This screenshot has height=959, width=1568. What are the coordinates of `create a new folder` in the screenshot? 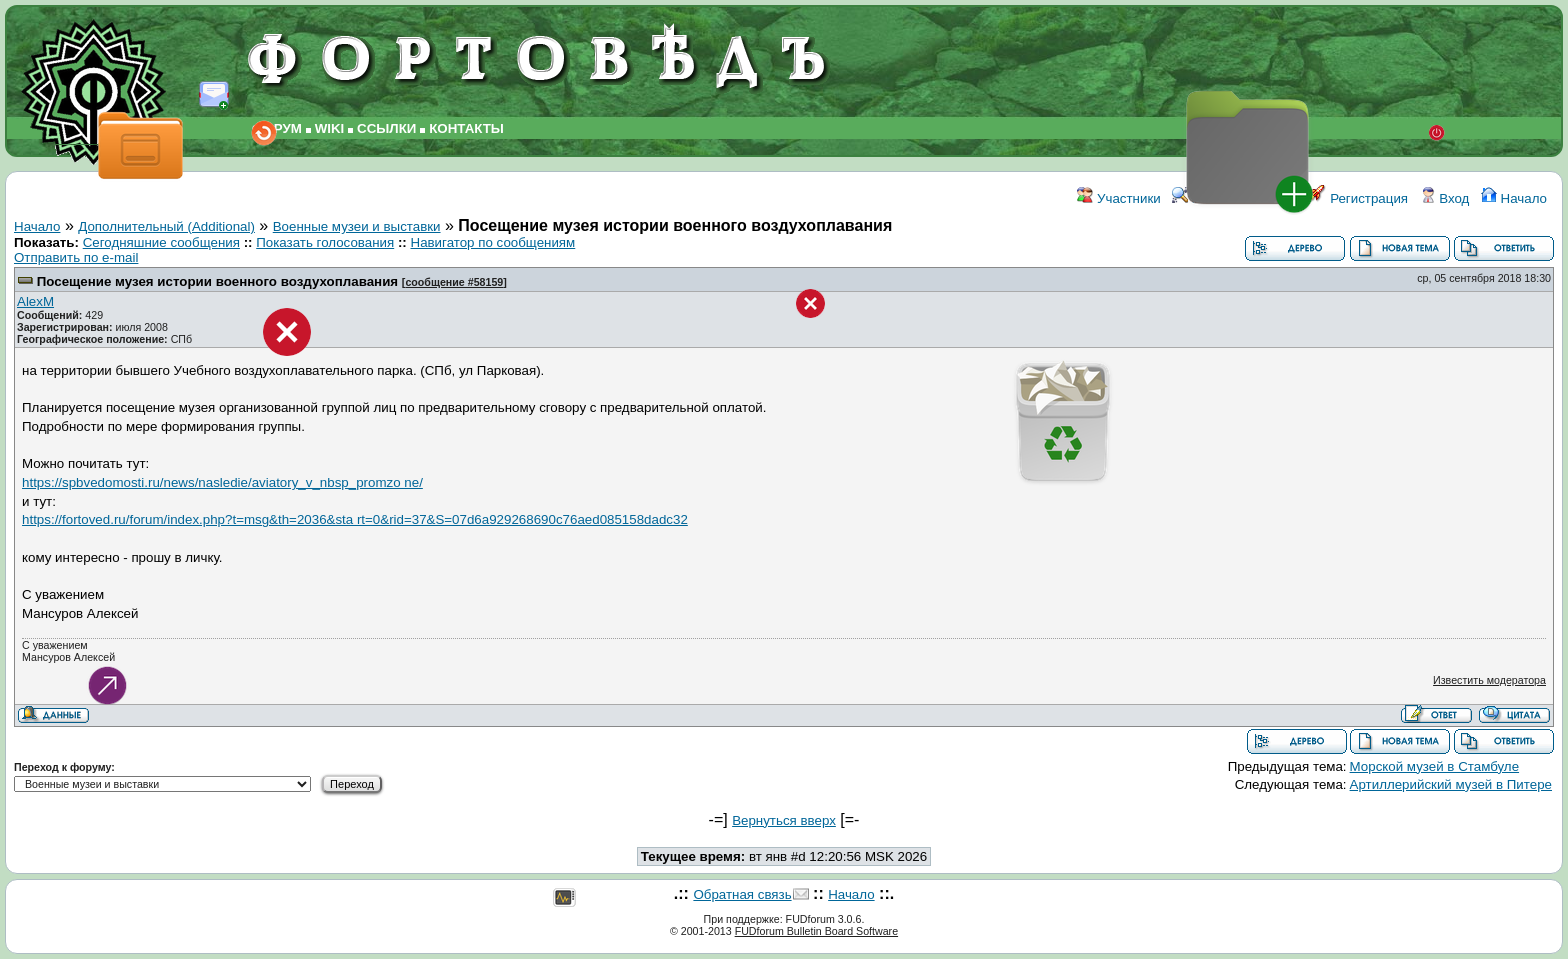 It's located at (1247, 147).